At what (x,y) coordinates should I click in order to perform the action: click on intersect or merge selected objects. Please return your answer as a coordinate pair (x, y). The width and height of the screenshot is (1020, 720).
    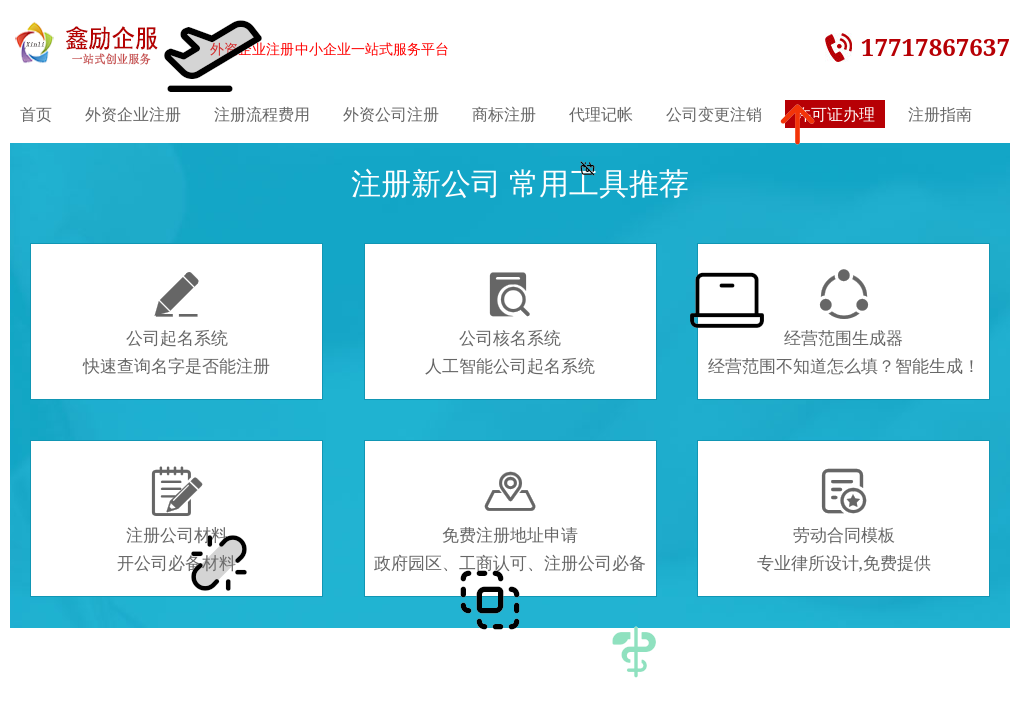
    Looking at the image, I should click on (490, 600).